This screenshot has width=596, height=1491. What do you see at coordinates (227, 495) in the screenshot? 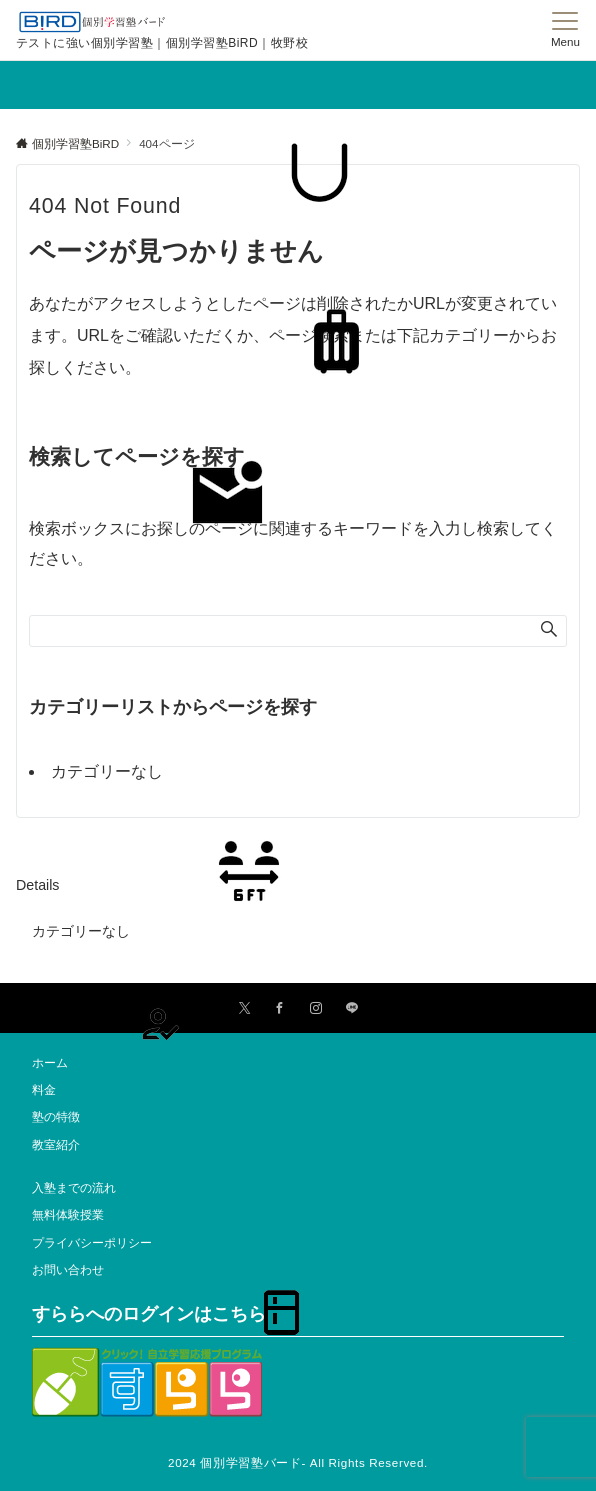
I see `indicates an unread email message` at bounding box center [227, 495].